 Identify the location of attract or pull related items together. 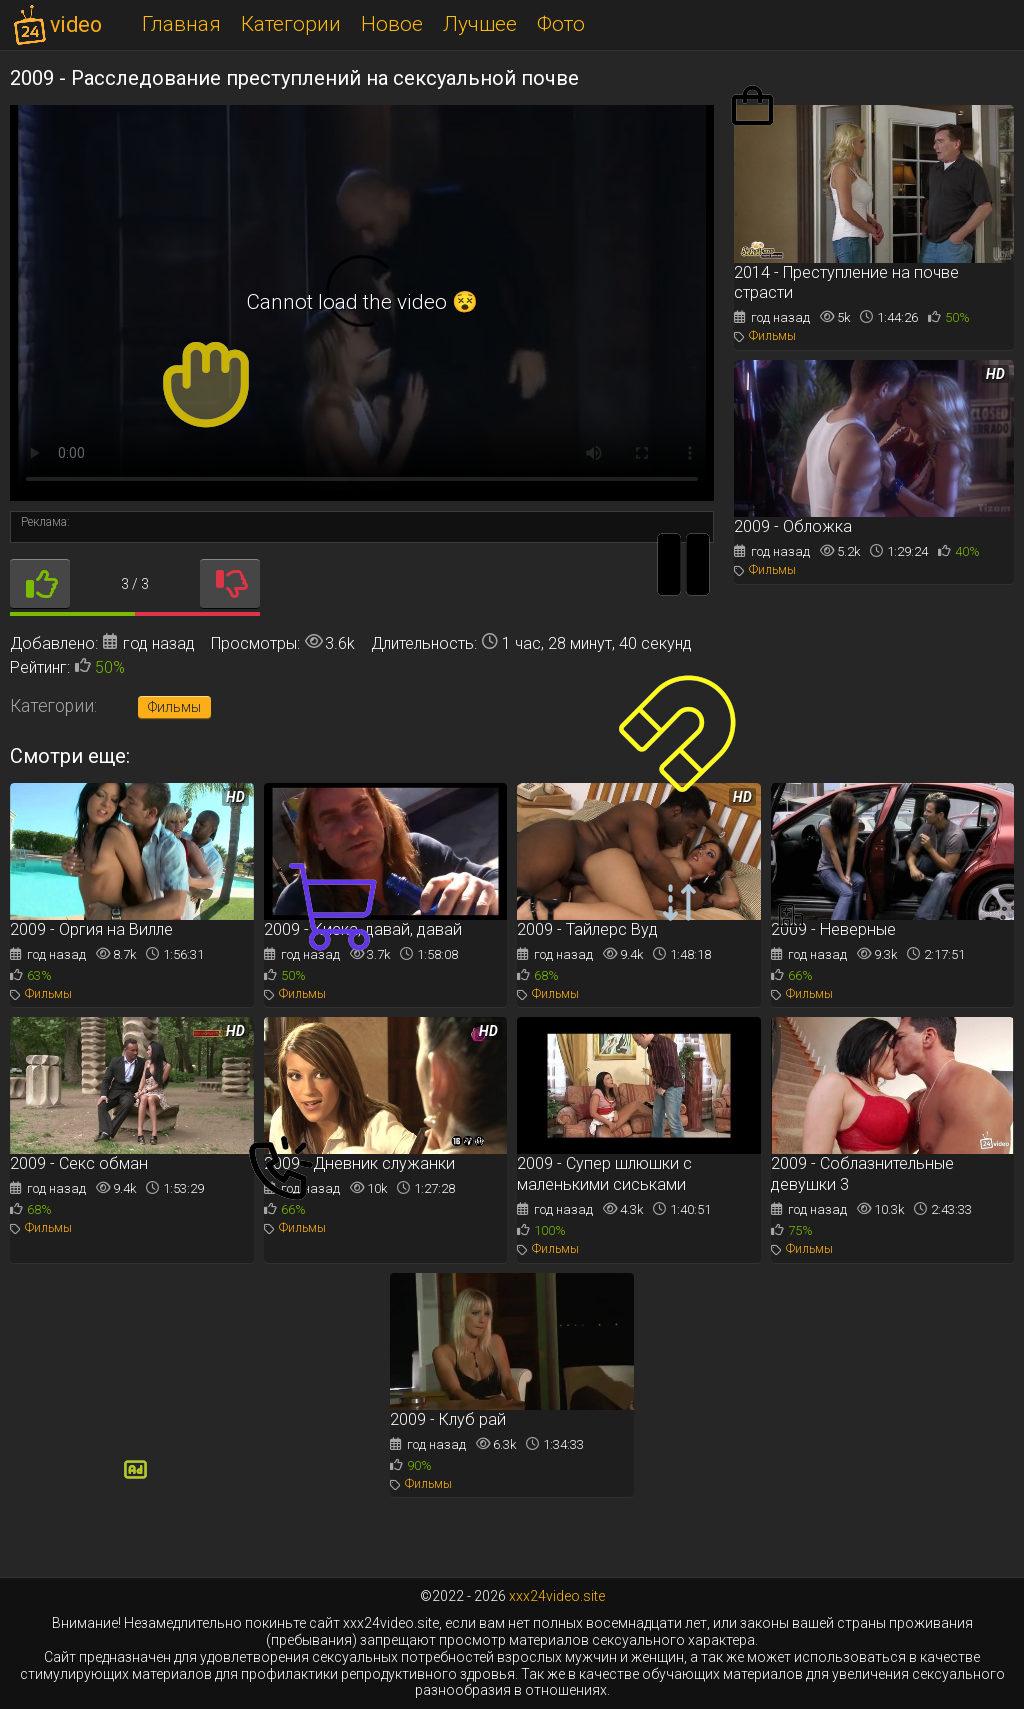
(679, 731).